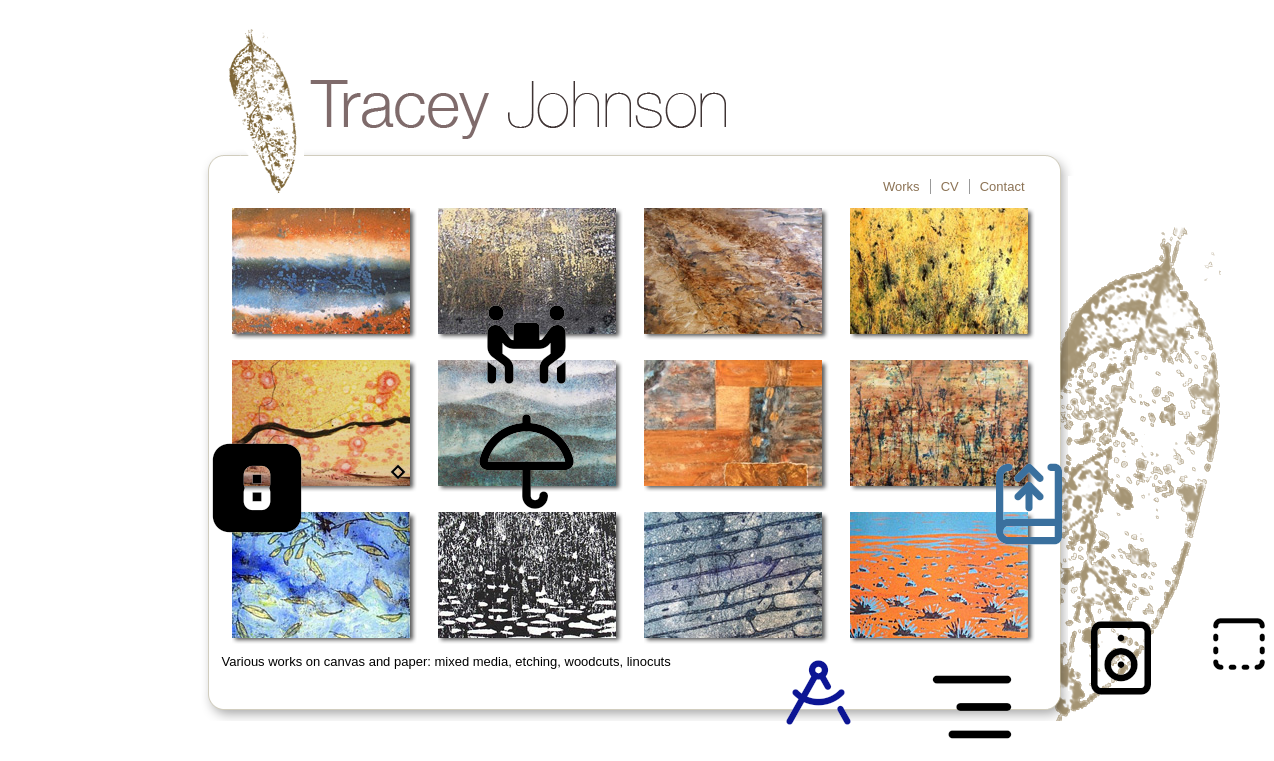 The width and height of the screenshot is (1274, 761). I want to click on select page 8 or step 8 in a sequence, so click(257, 488).